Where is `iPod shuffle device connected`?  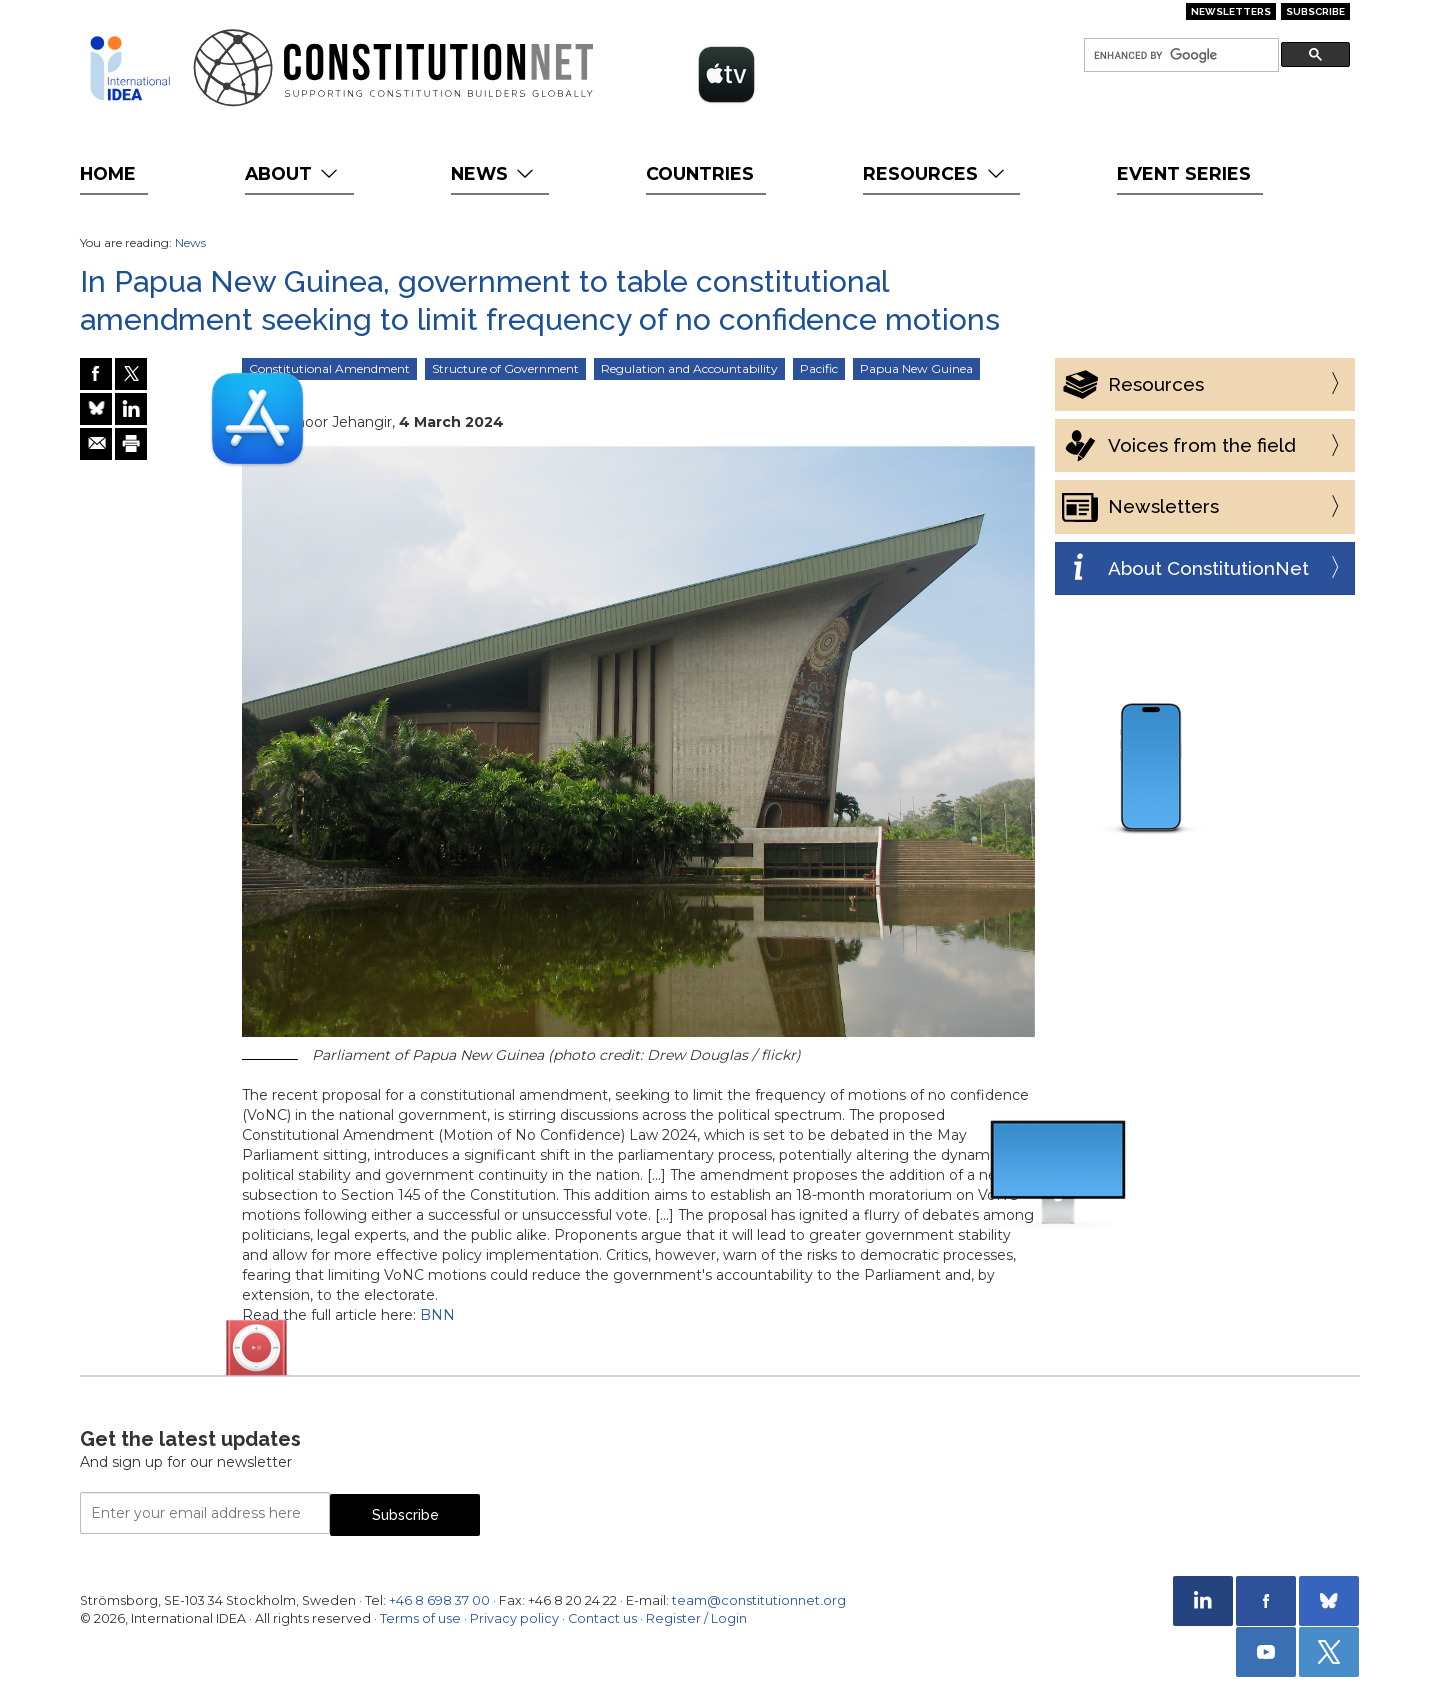 iPod shuffle device connected is located at coordinates (256, 1347).